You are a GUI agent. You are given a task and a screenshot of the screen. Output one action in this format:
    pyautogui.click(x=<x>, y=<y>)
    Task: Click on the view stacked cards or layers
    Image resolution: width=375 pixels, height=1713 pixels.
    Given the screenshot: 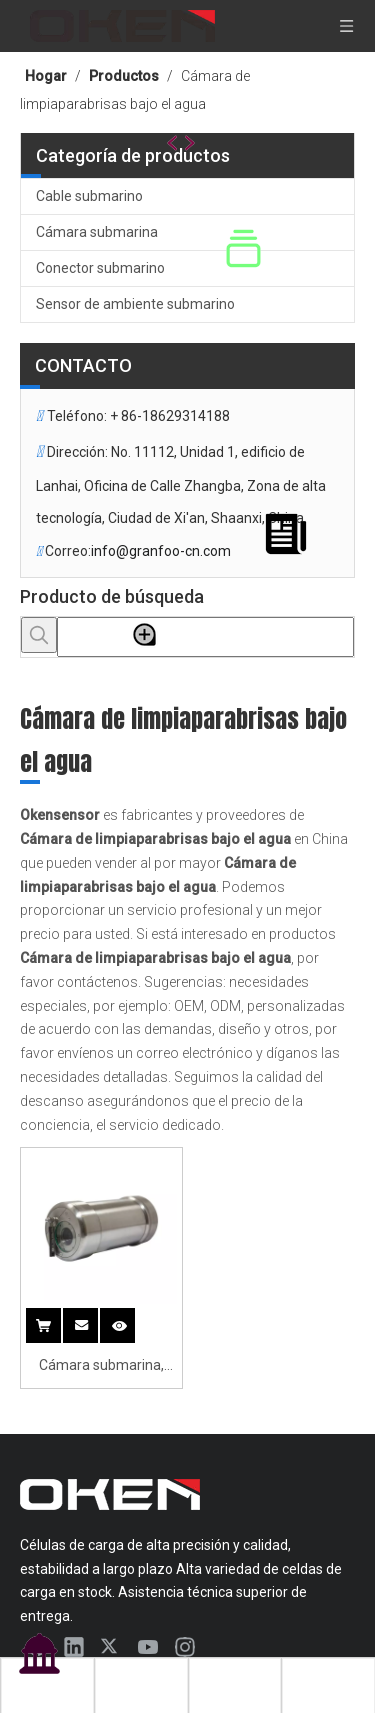 What is the action you would take?
    pyautogui.click(x=243, y=248)
    